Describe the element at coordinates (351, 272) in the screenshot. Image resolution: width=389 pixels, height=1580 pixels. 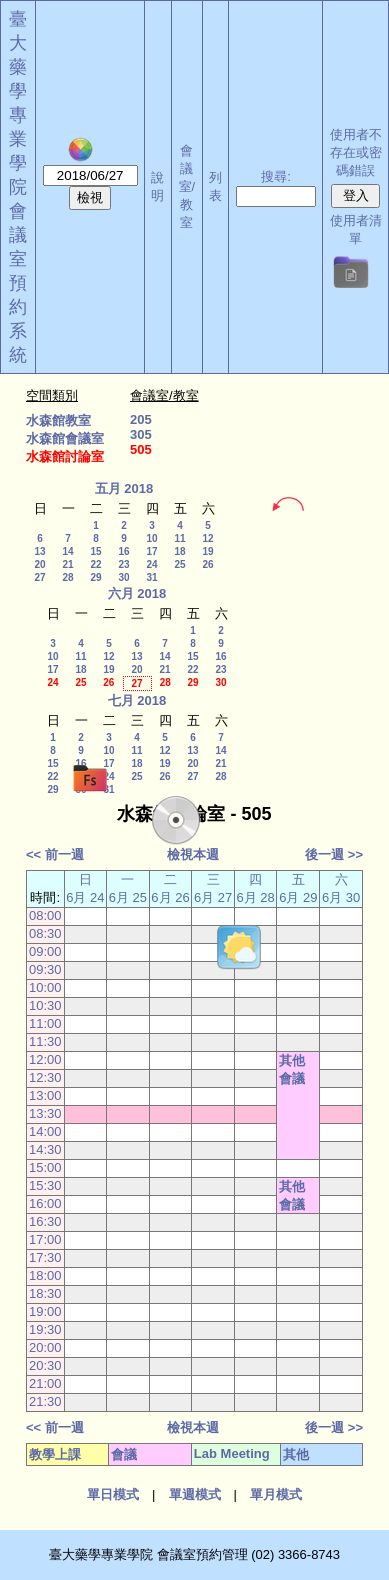
I see `open your documents folder` at that location.